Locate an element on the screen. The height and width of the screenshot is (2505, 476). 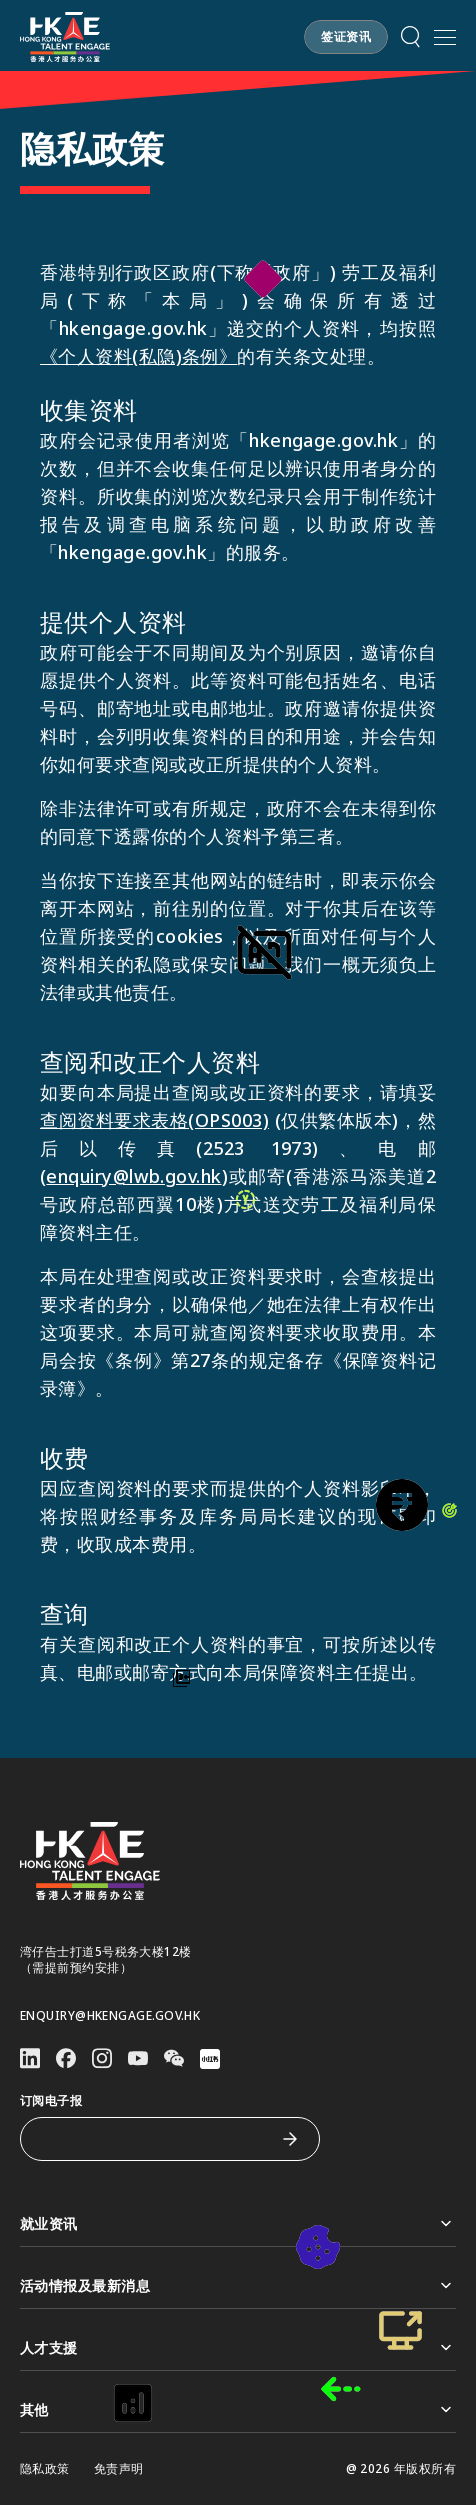
ad-free mode enabled is located at coordinates (264, 952).